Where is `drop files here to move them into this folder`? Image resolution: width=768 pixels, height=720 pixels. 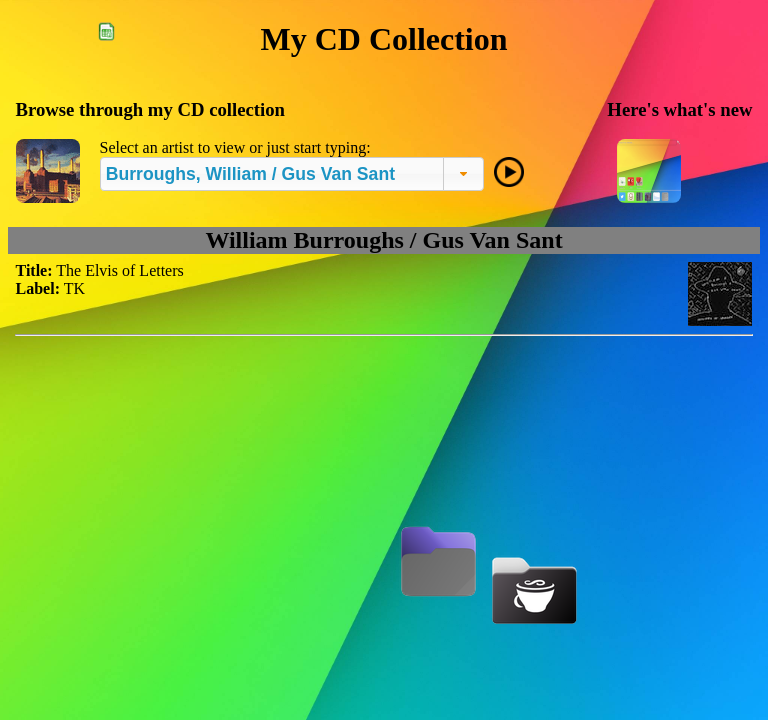
drop files here to move them into this folder is located at coordinates (438, 561).